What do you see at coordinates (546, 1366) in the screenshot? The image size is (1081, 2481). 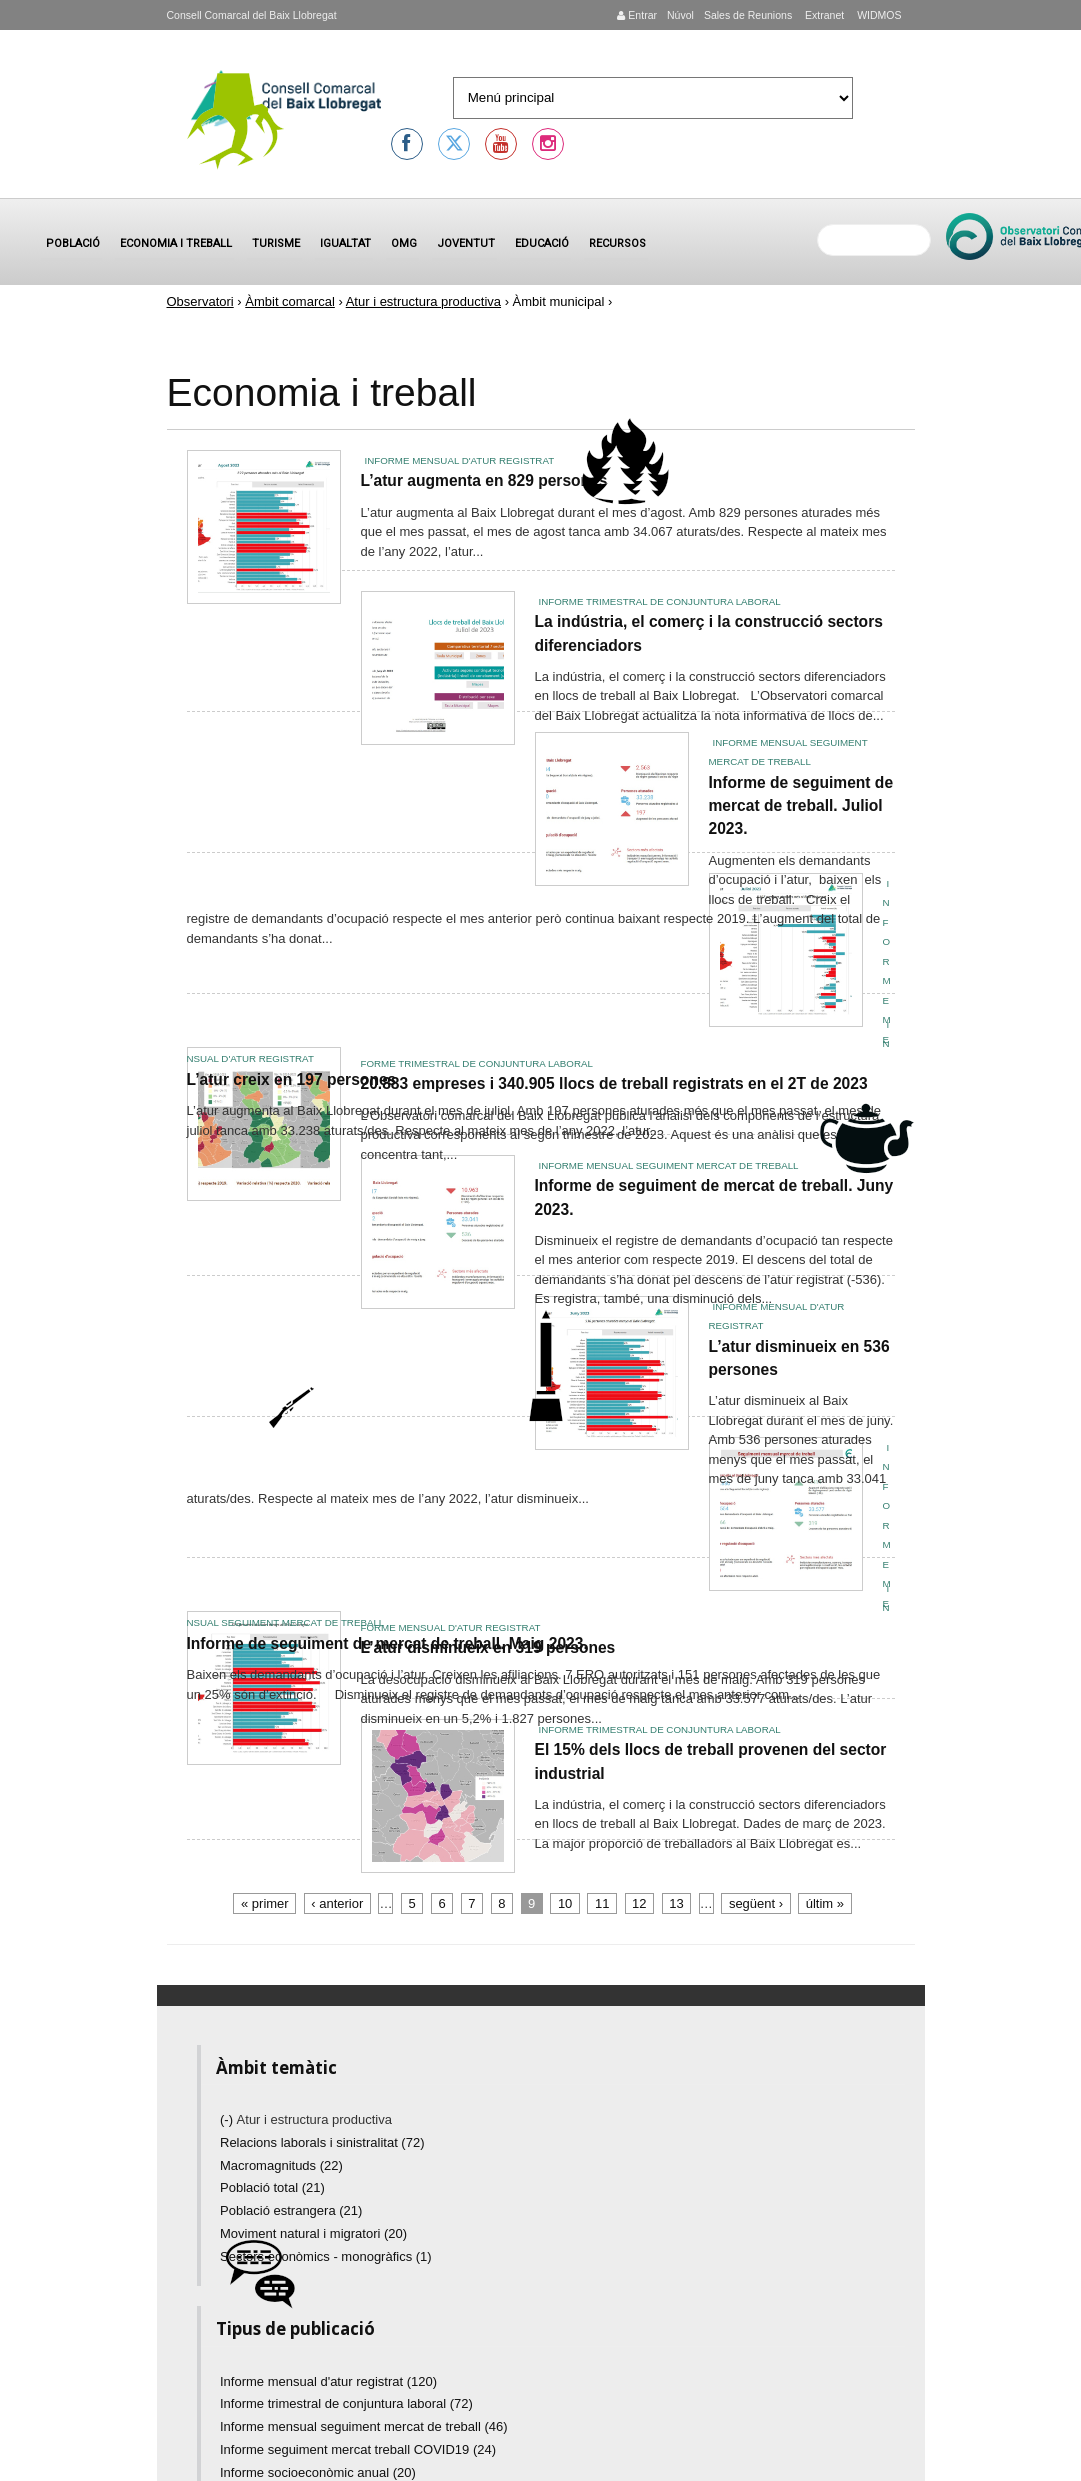 I see `indicates a monument or landmark location` at bounding box center [546, 1366].